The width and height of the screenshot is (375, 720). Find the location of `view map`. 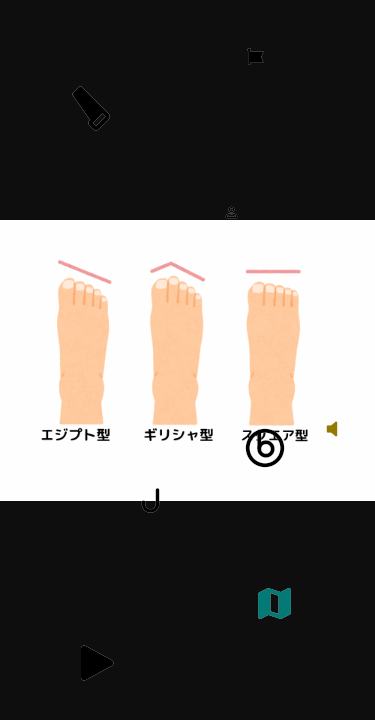

view map is located at coordinates (274, 603).